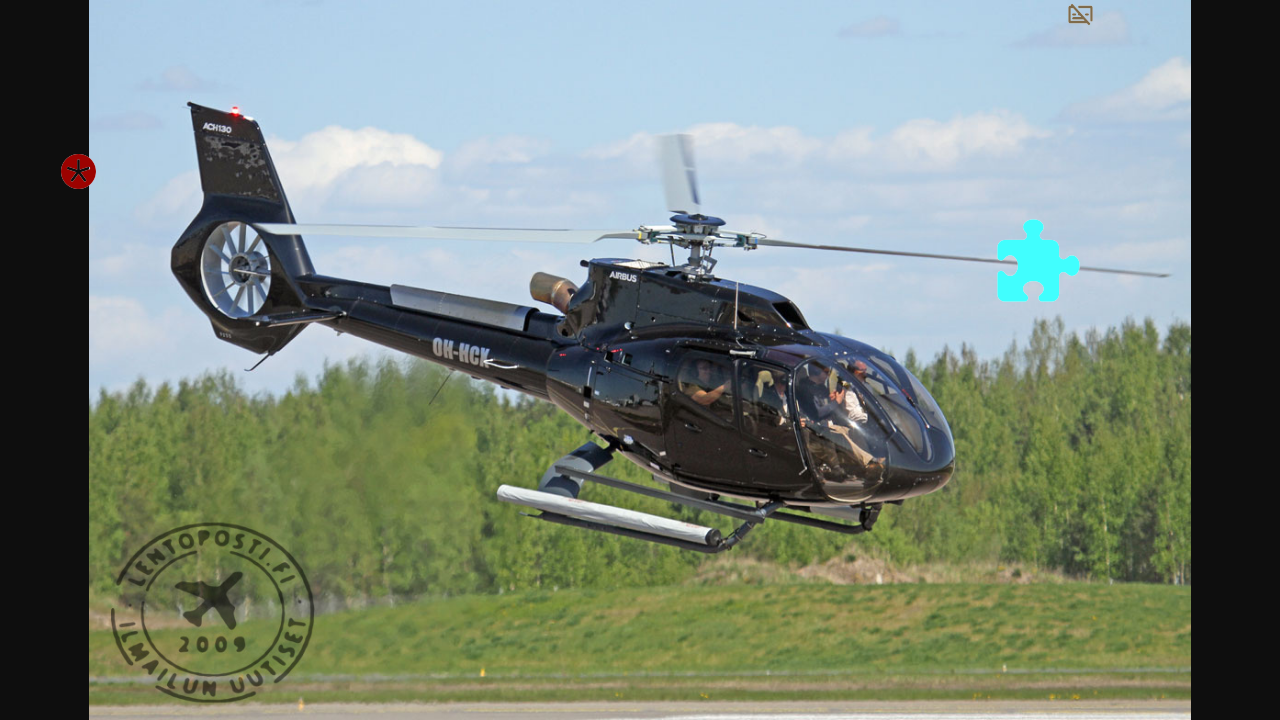  I want to click on disable subtitles or closed captions, so click(1080, 14).